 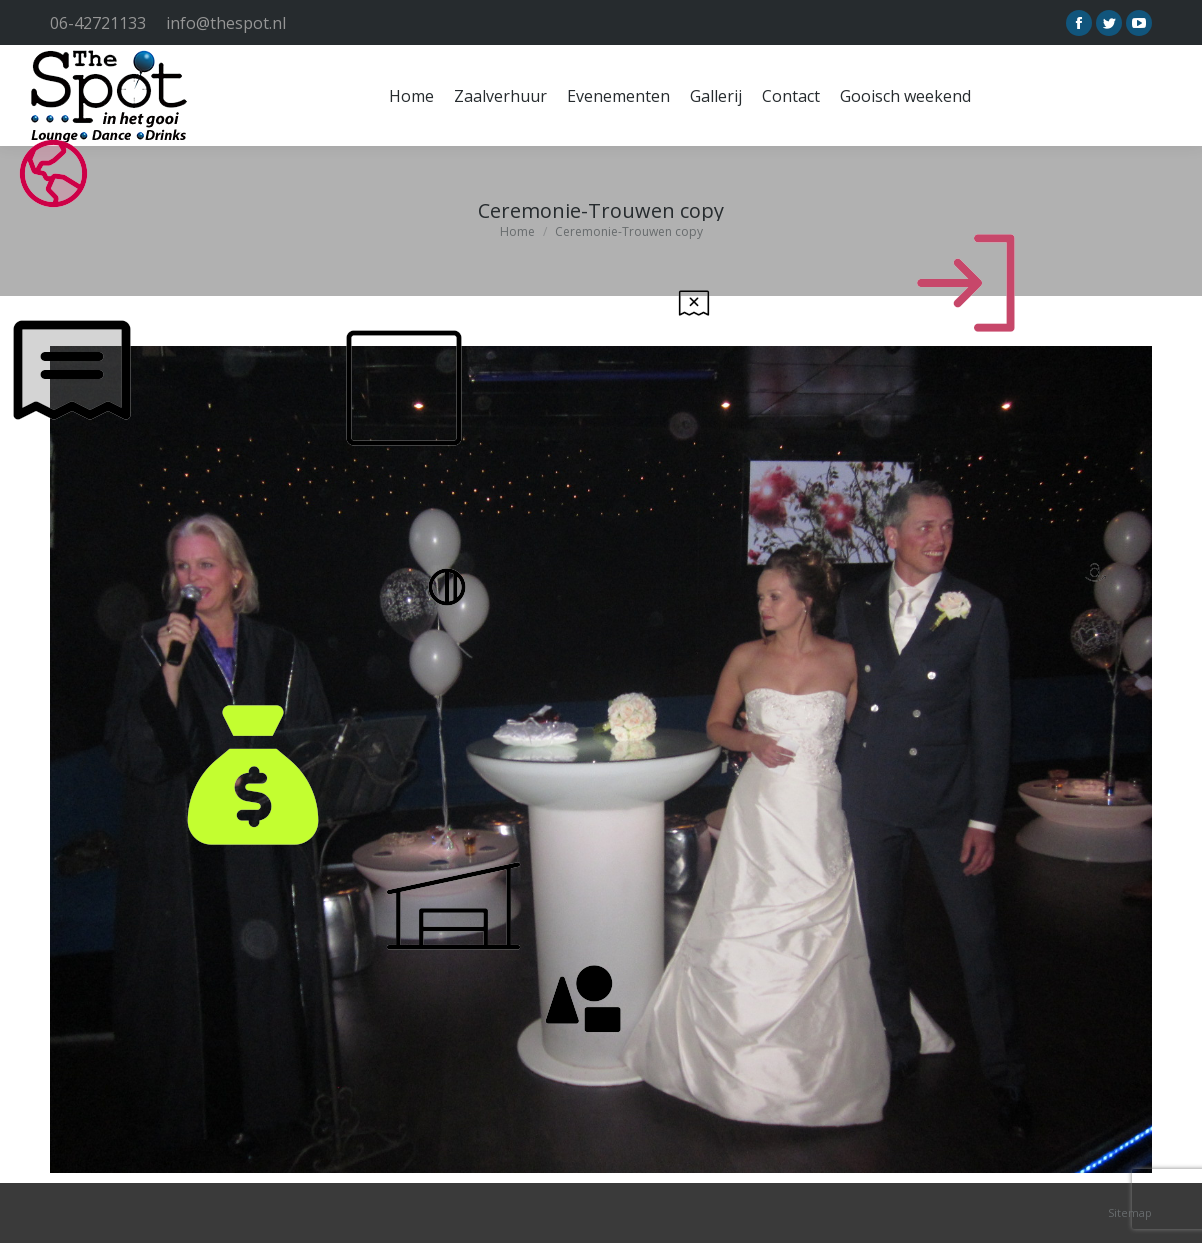 I want to click on sign in to your account, so click(x=974, y=283).